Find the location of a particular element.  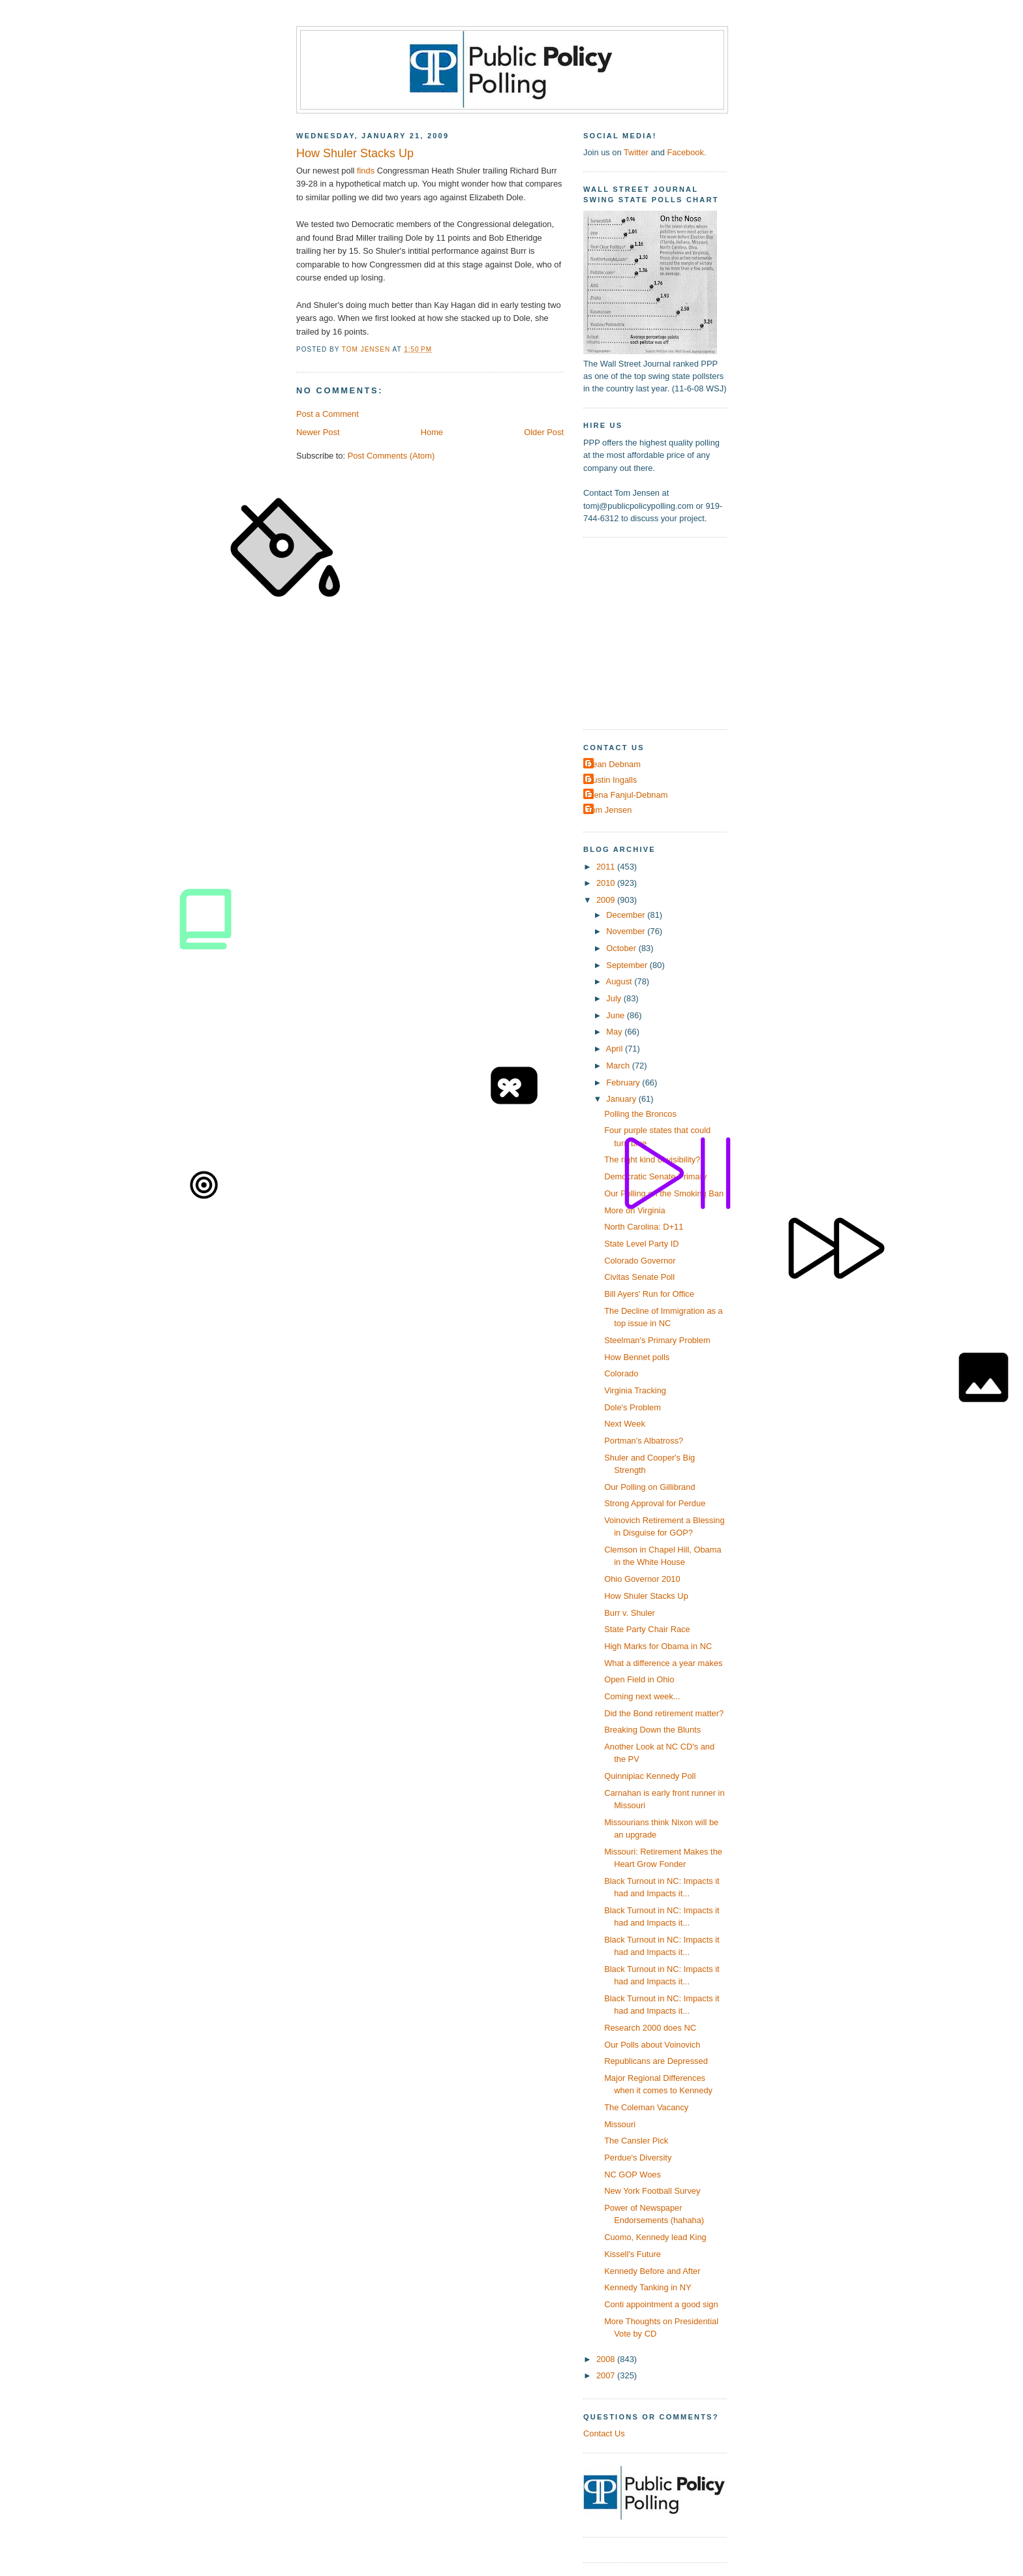

view image or photo is located at coordinates (983, 1377).